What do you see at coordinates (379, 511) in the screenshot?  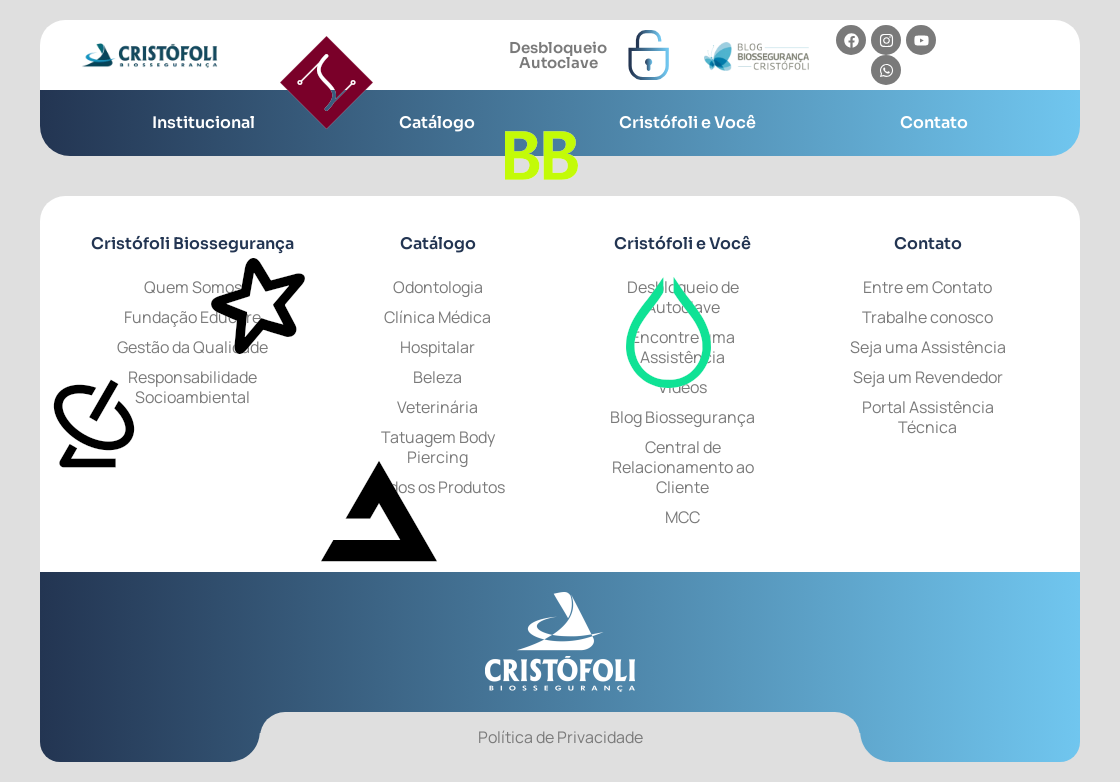 I see `AtlasOS logo` at bounding box center [379, 511].